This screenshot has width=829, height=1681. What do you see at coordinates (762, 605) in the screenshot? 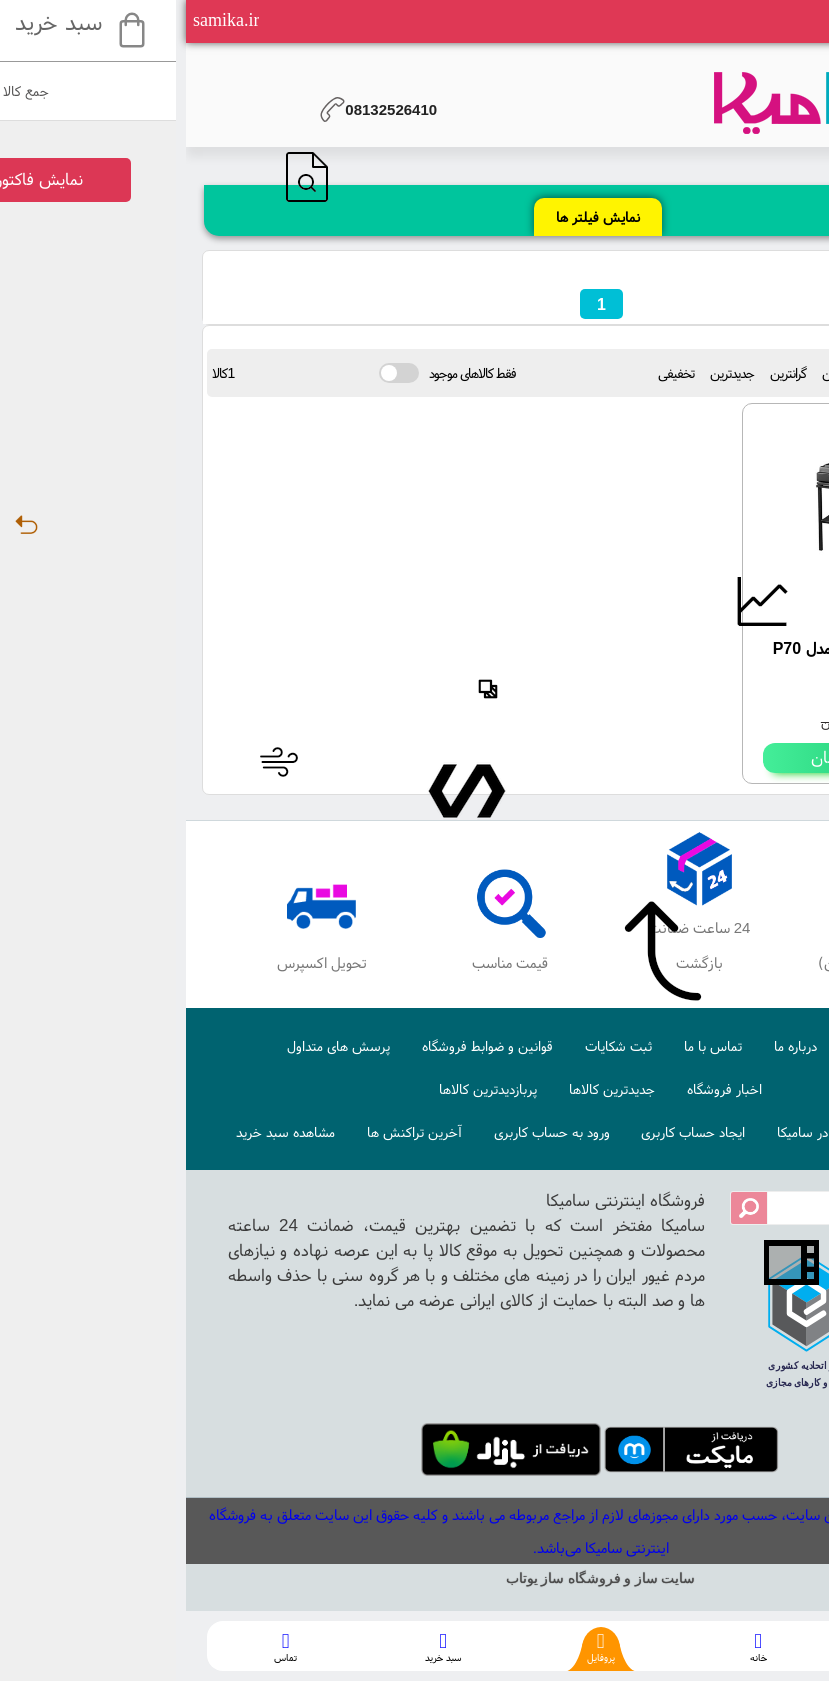
I see `view analytics or performance metrics` at bounding box center [762, 605].